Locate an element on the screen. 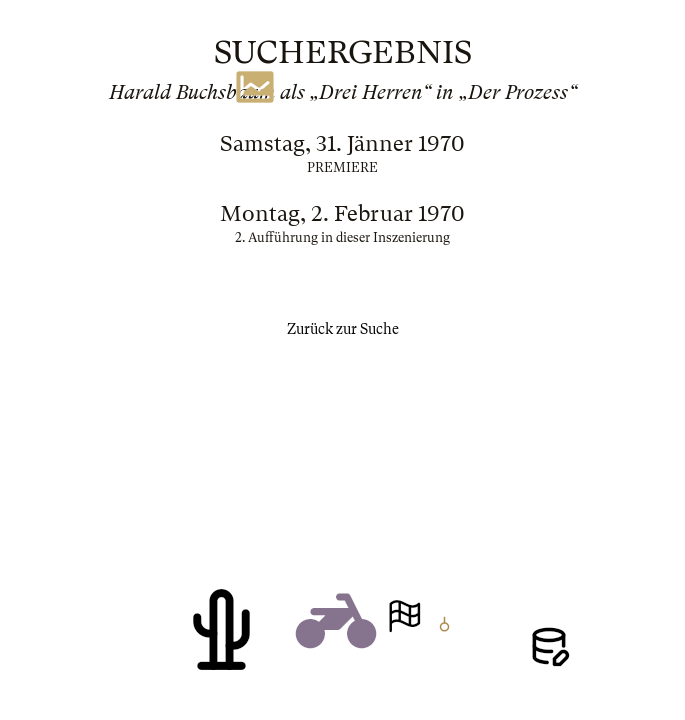 The height and width of the screenshot is (720, 685). select motorcycle as transportation mode is located at coordinates (336, 619).